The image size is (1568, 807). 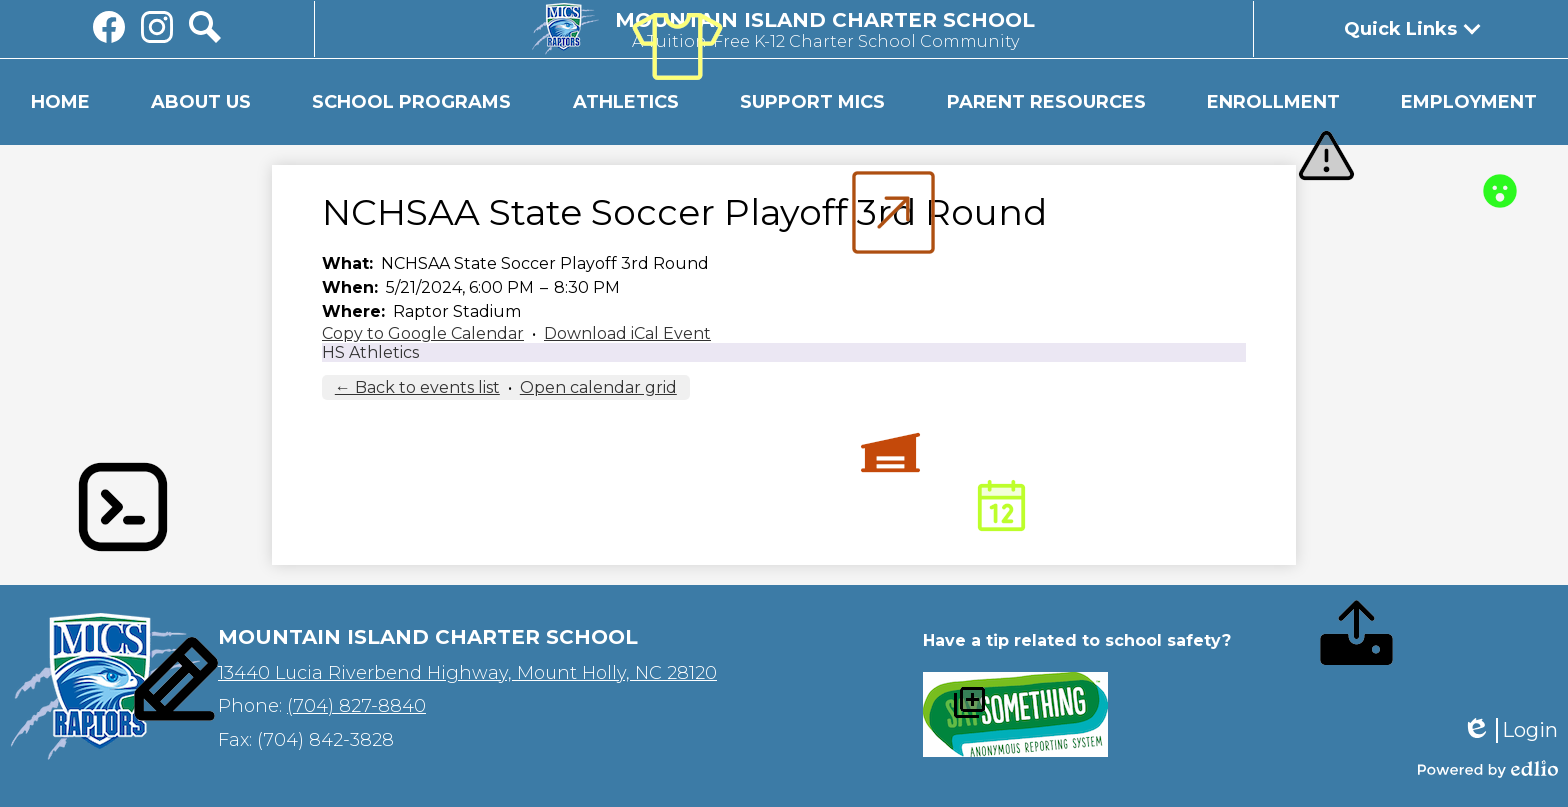 What do you see at coordinates (1356, 636) in the screenshot?
I see `upload a file or document` at bounding box center [1356, 636].